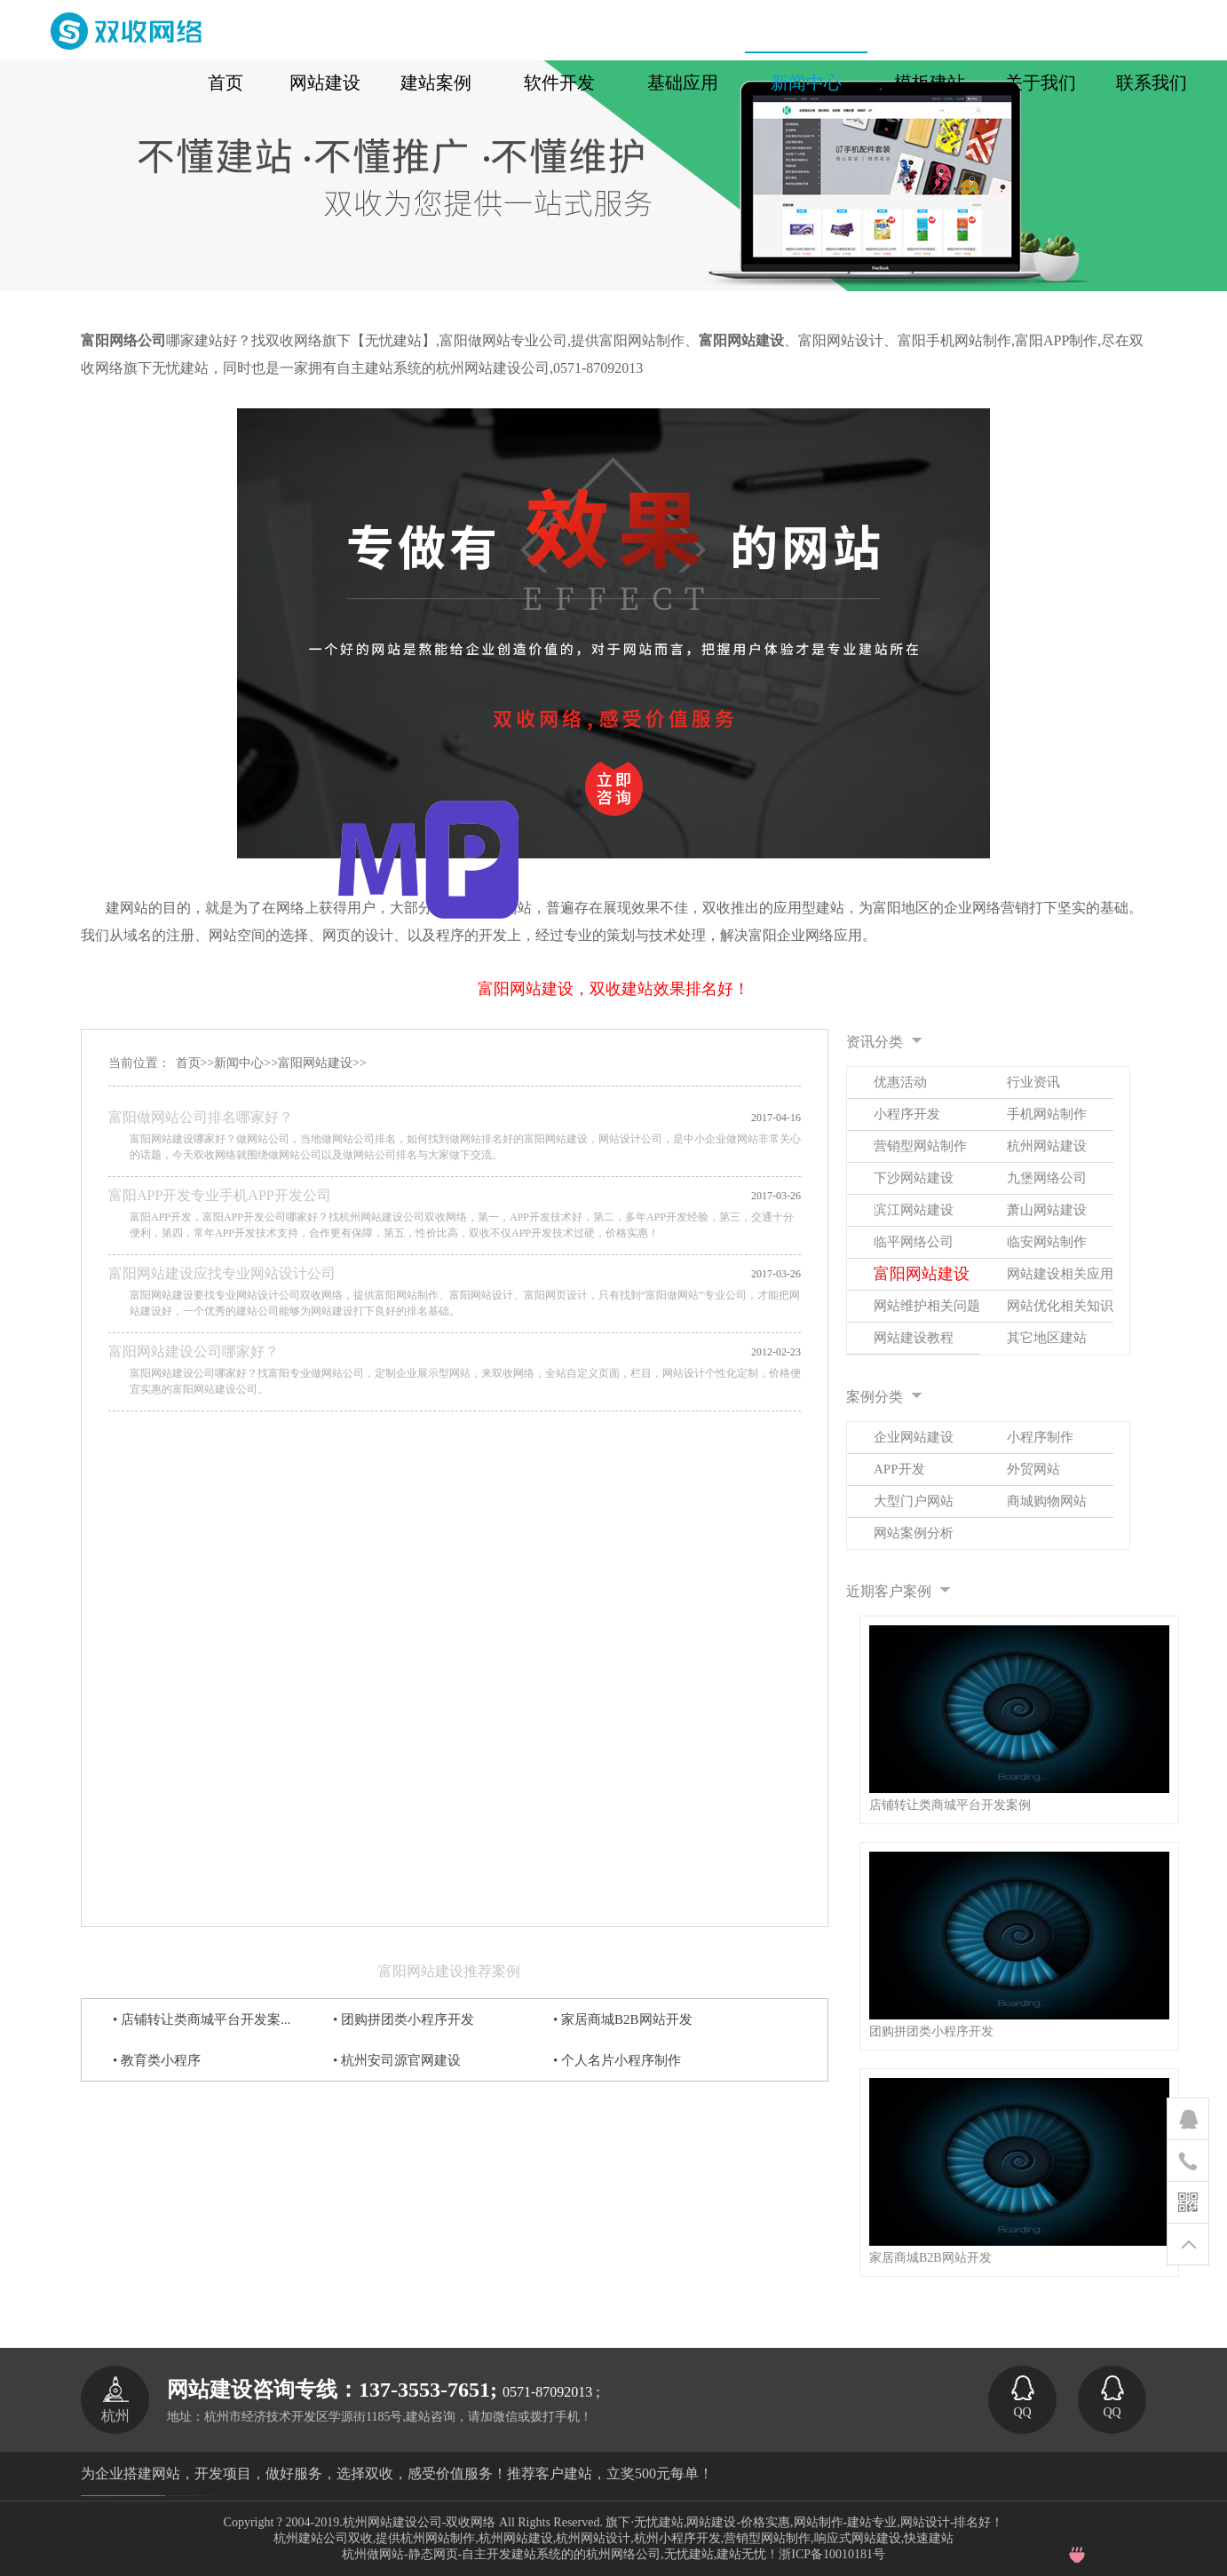 The image size is (1227, 2576). Describe the element at coordinates (1077, 2556) in the screenshot. I see `view food or dining options` at that location.